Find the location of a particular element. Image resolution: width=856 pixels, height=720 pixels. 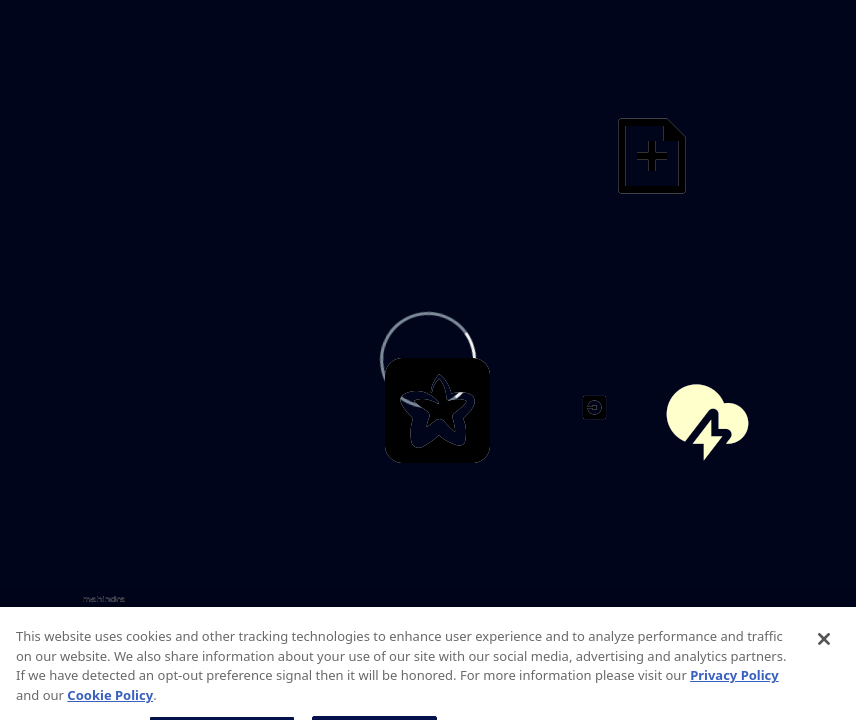

indicates thunderstorm weather conditions is located at coordinates (707, 421).